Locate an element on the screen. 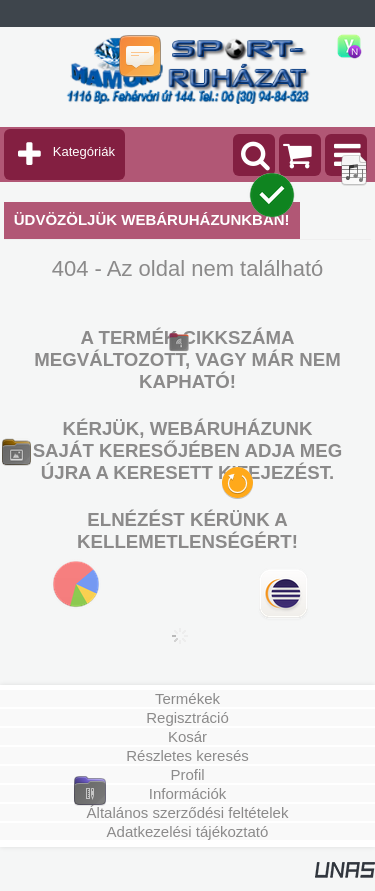  an iMelody audio file is located at coordinates (354, 170).